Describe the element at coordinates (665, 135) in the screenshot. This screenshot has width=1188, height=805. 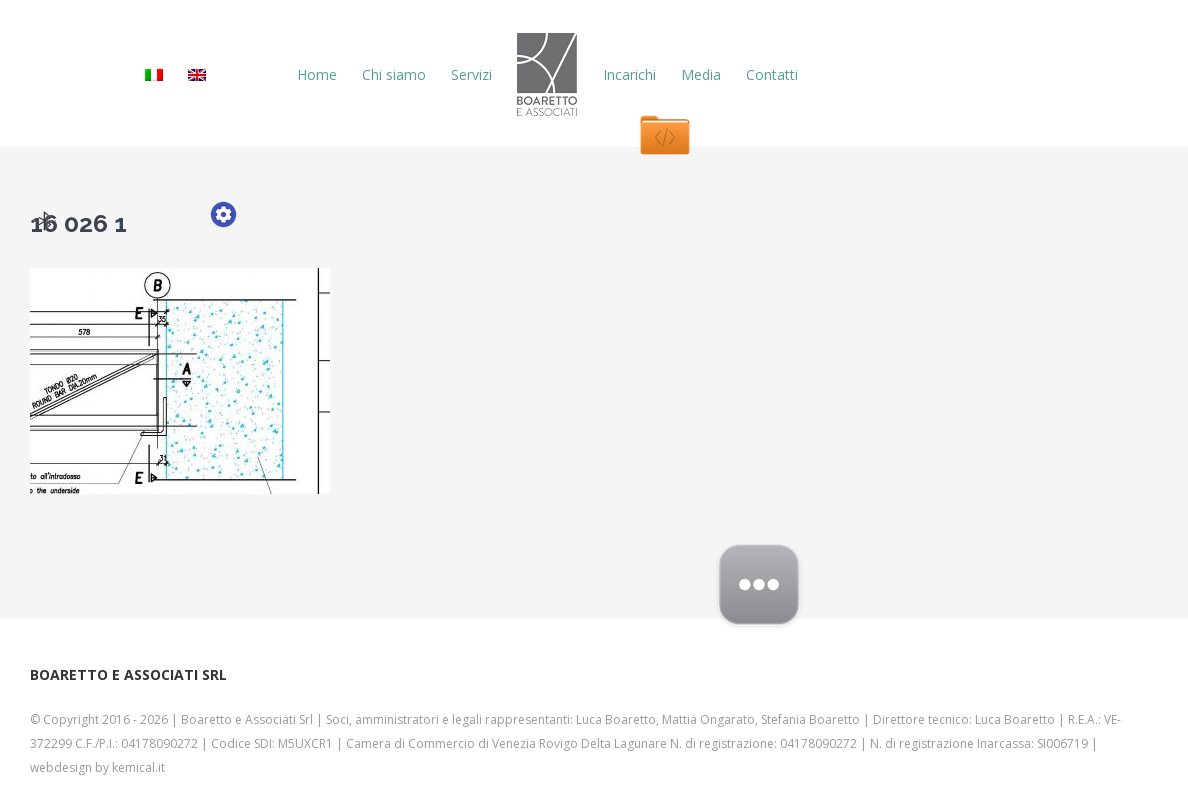
I see `open folder containing code or development files` at that location.